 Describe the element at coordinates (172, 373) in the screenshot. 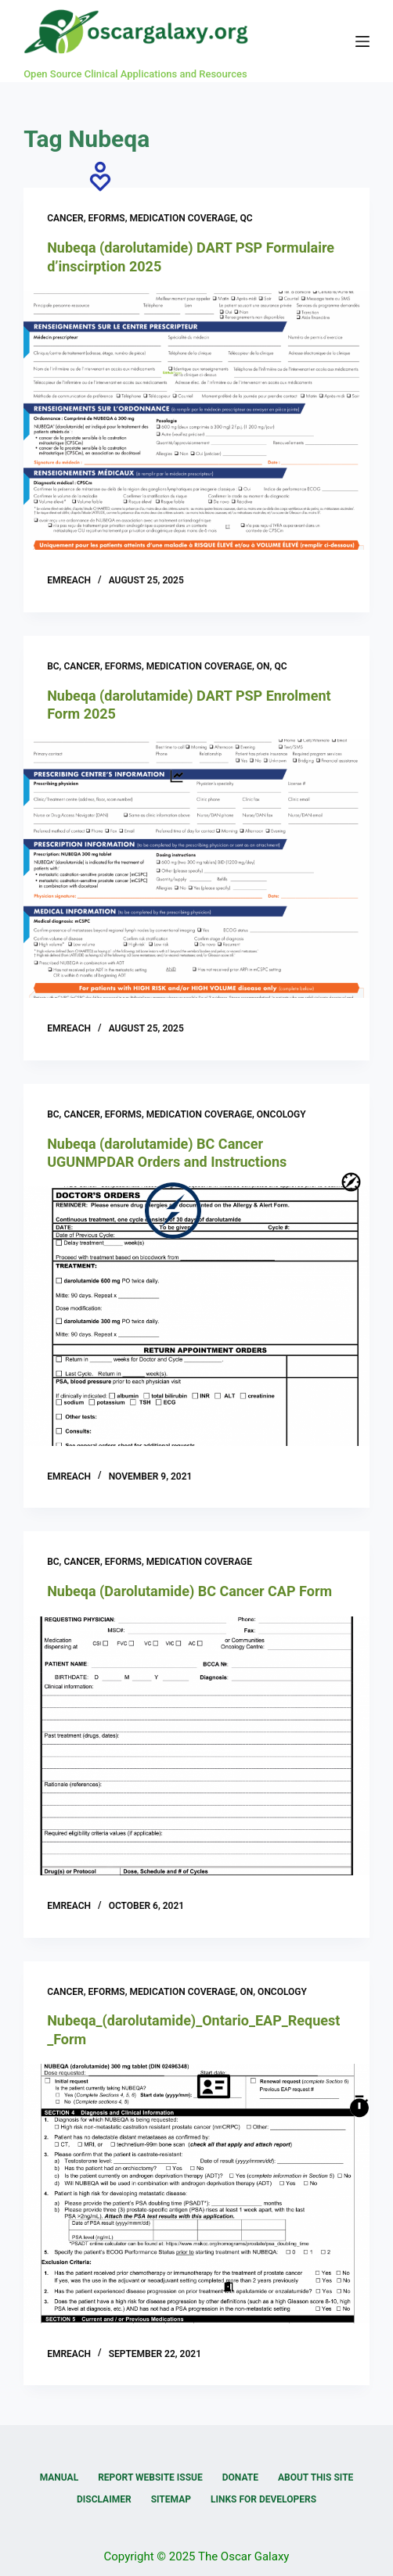

I see `access github pages hosting settings` at that location.